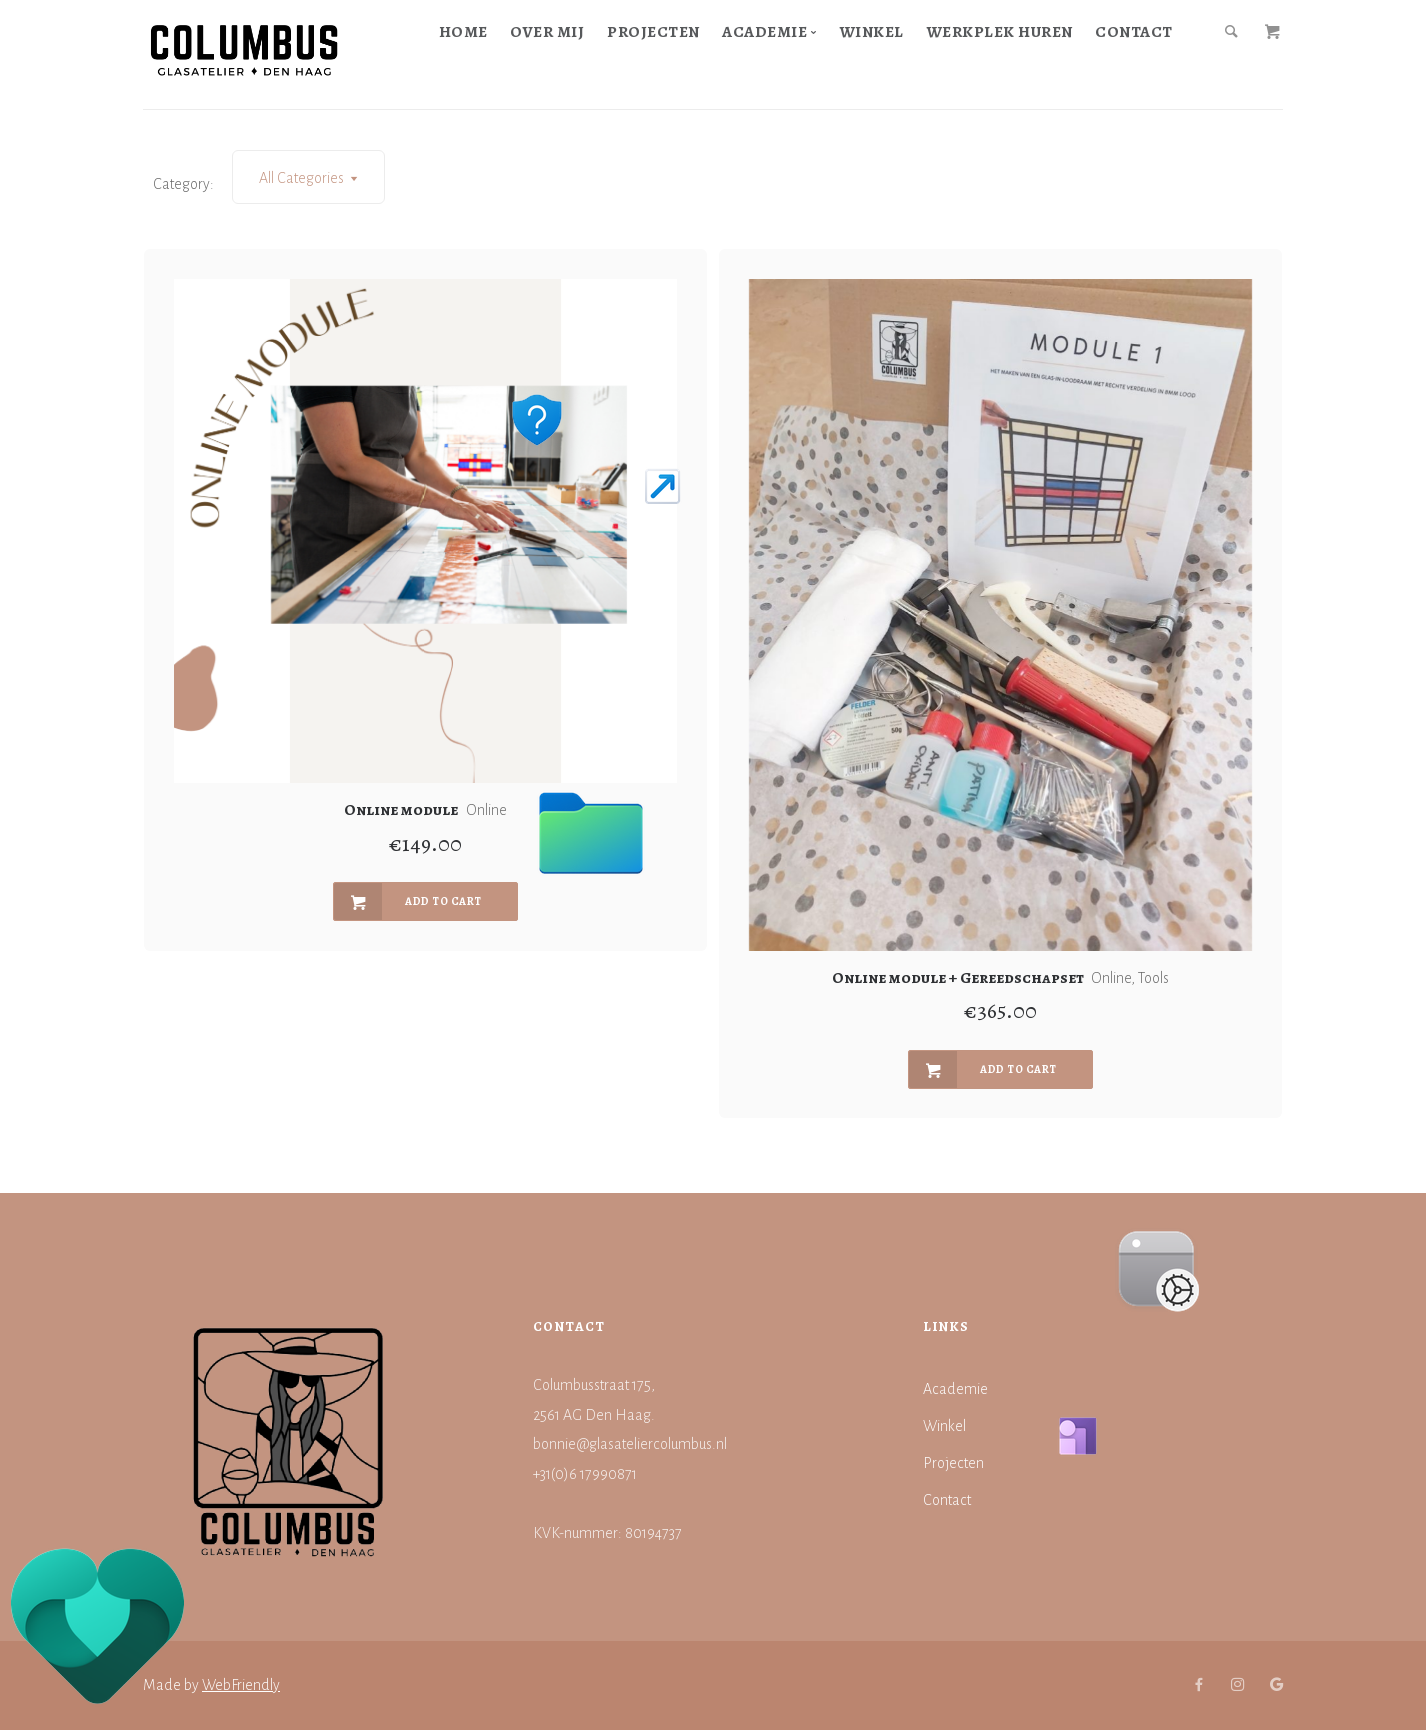 This screenshot has width=1426, height=1730. I want to click on access help and support resources, so click(537, 420).